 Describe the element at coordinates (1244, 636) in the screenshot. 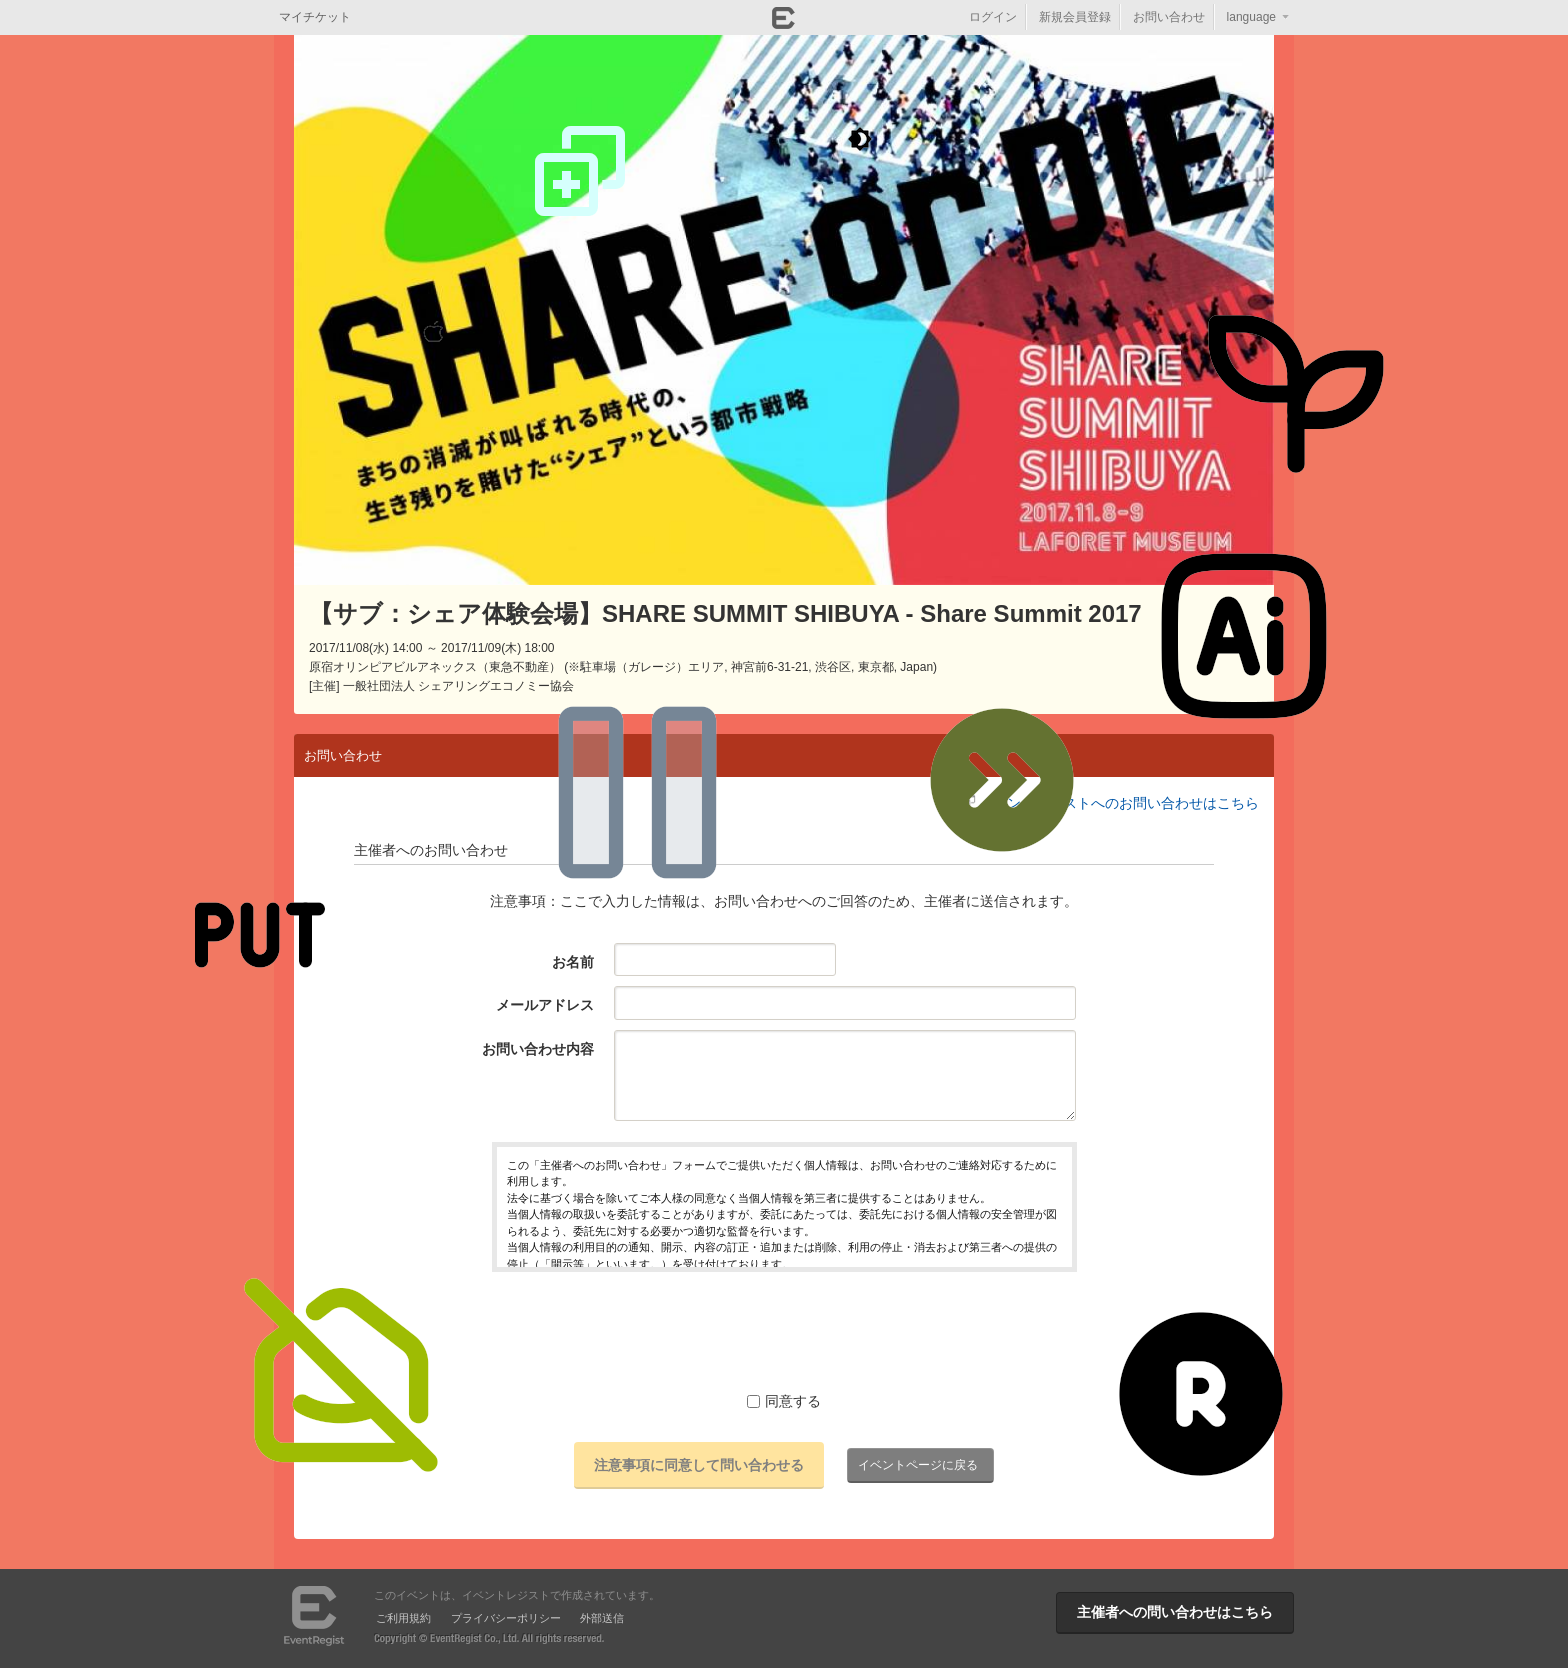

I see `open Adobe Illustrator` at that location.